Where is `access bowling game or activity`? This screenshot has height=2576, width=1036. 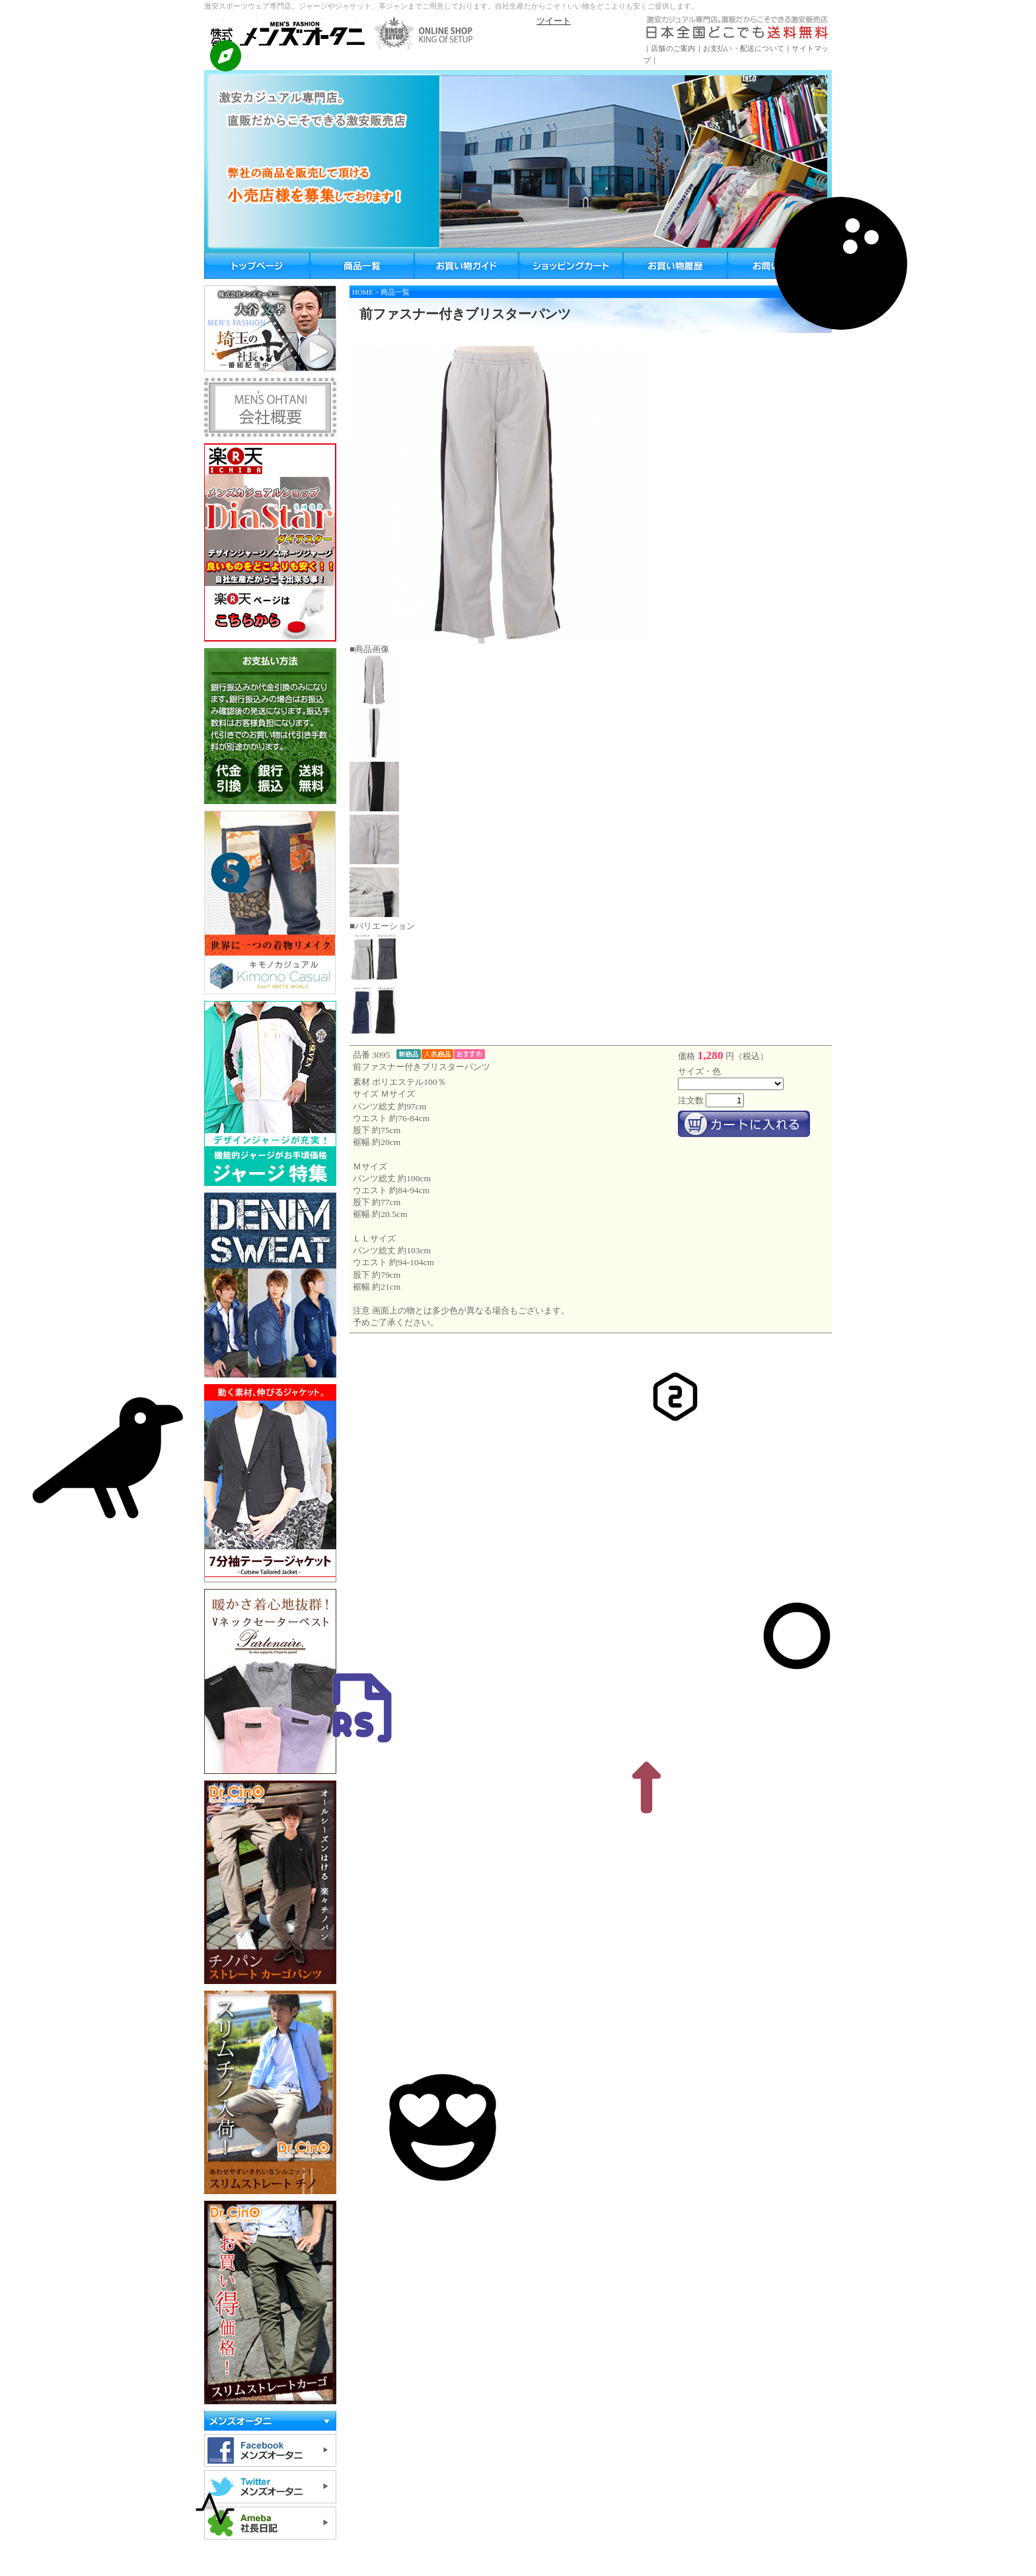 access bowling game or activity is located at coordinates (840, 263).